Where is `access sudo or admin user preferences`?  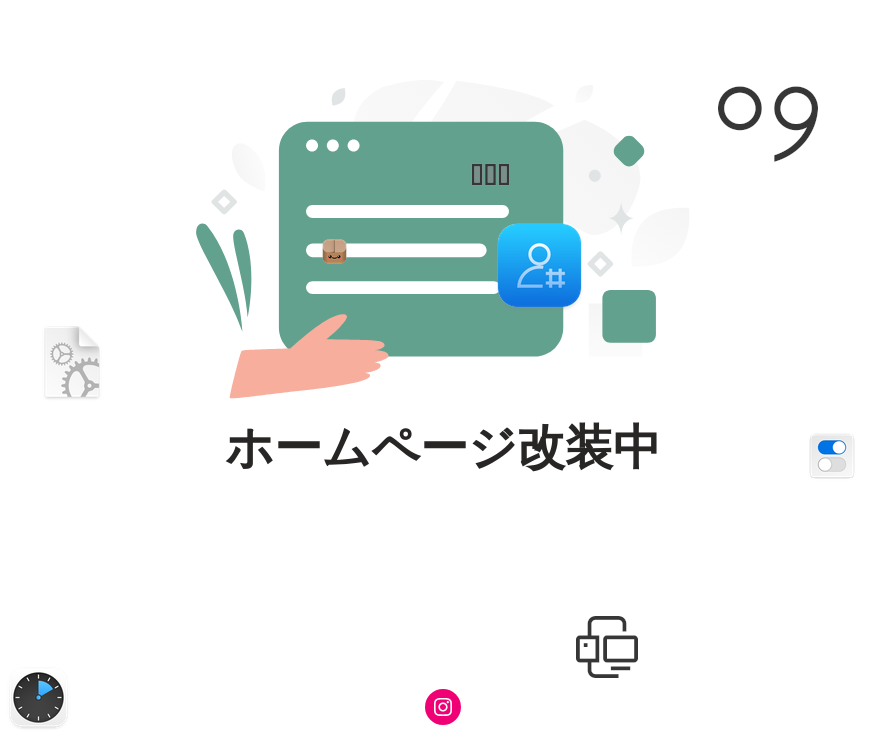 access sudo or admin user preferences is located at coordinates (539, 265).